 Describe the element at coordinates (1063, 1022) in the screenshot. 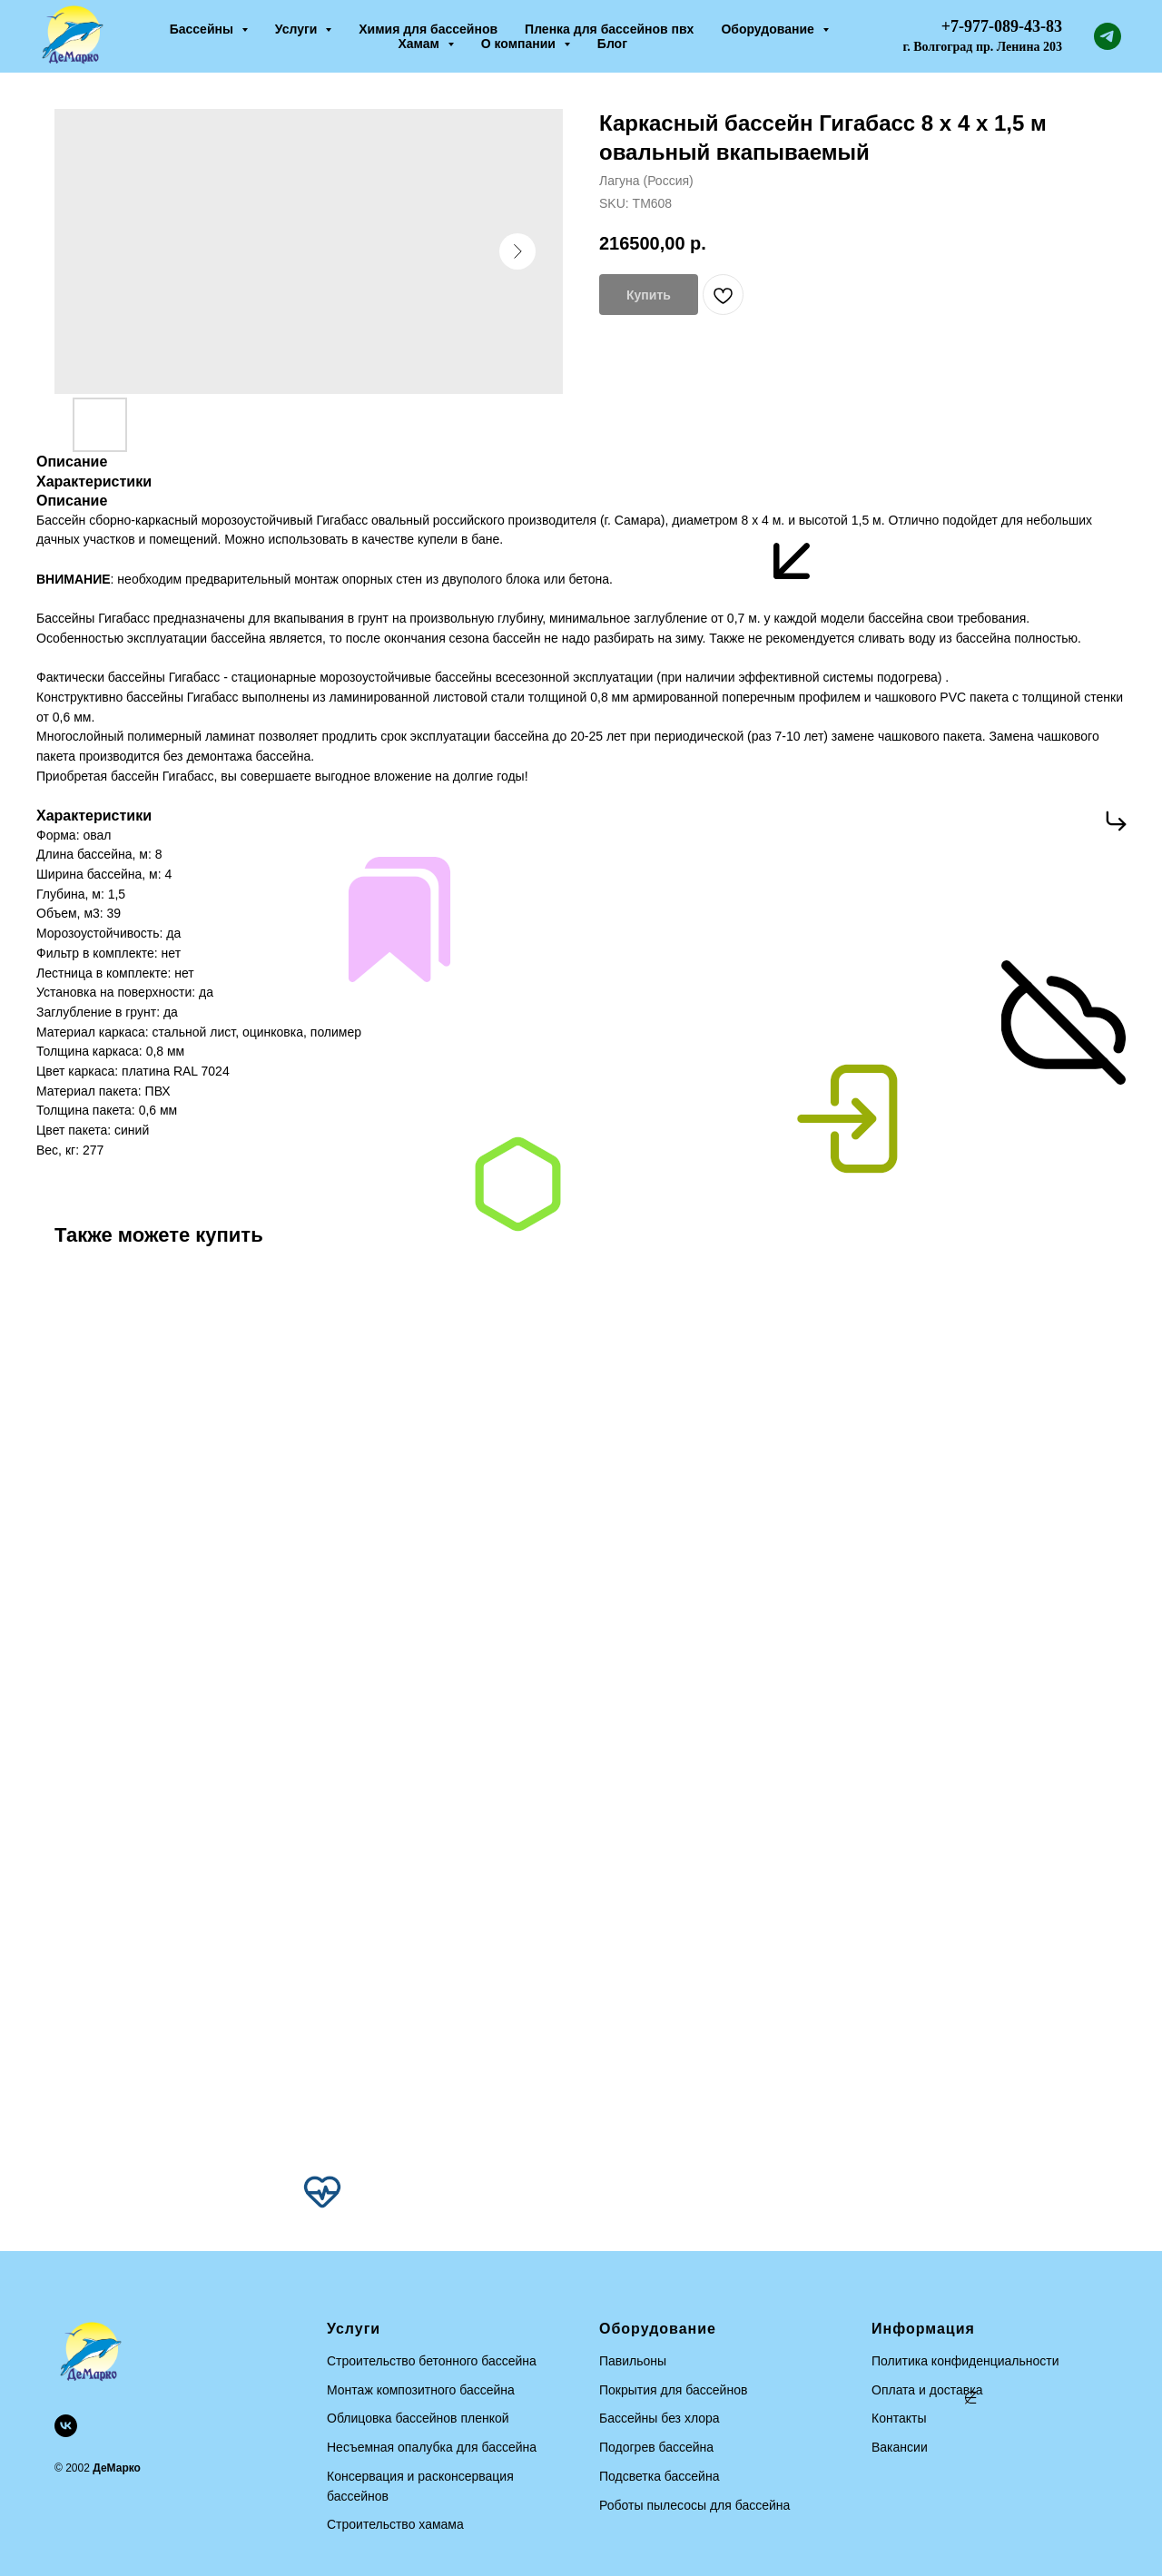

I see `indicates offline mode or no cloud connection` at that location.